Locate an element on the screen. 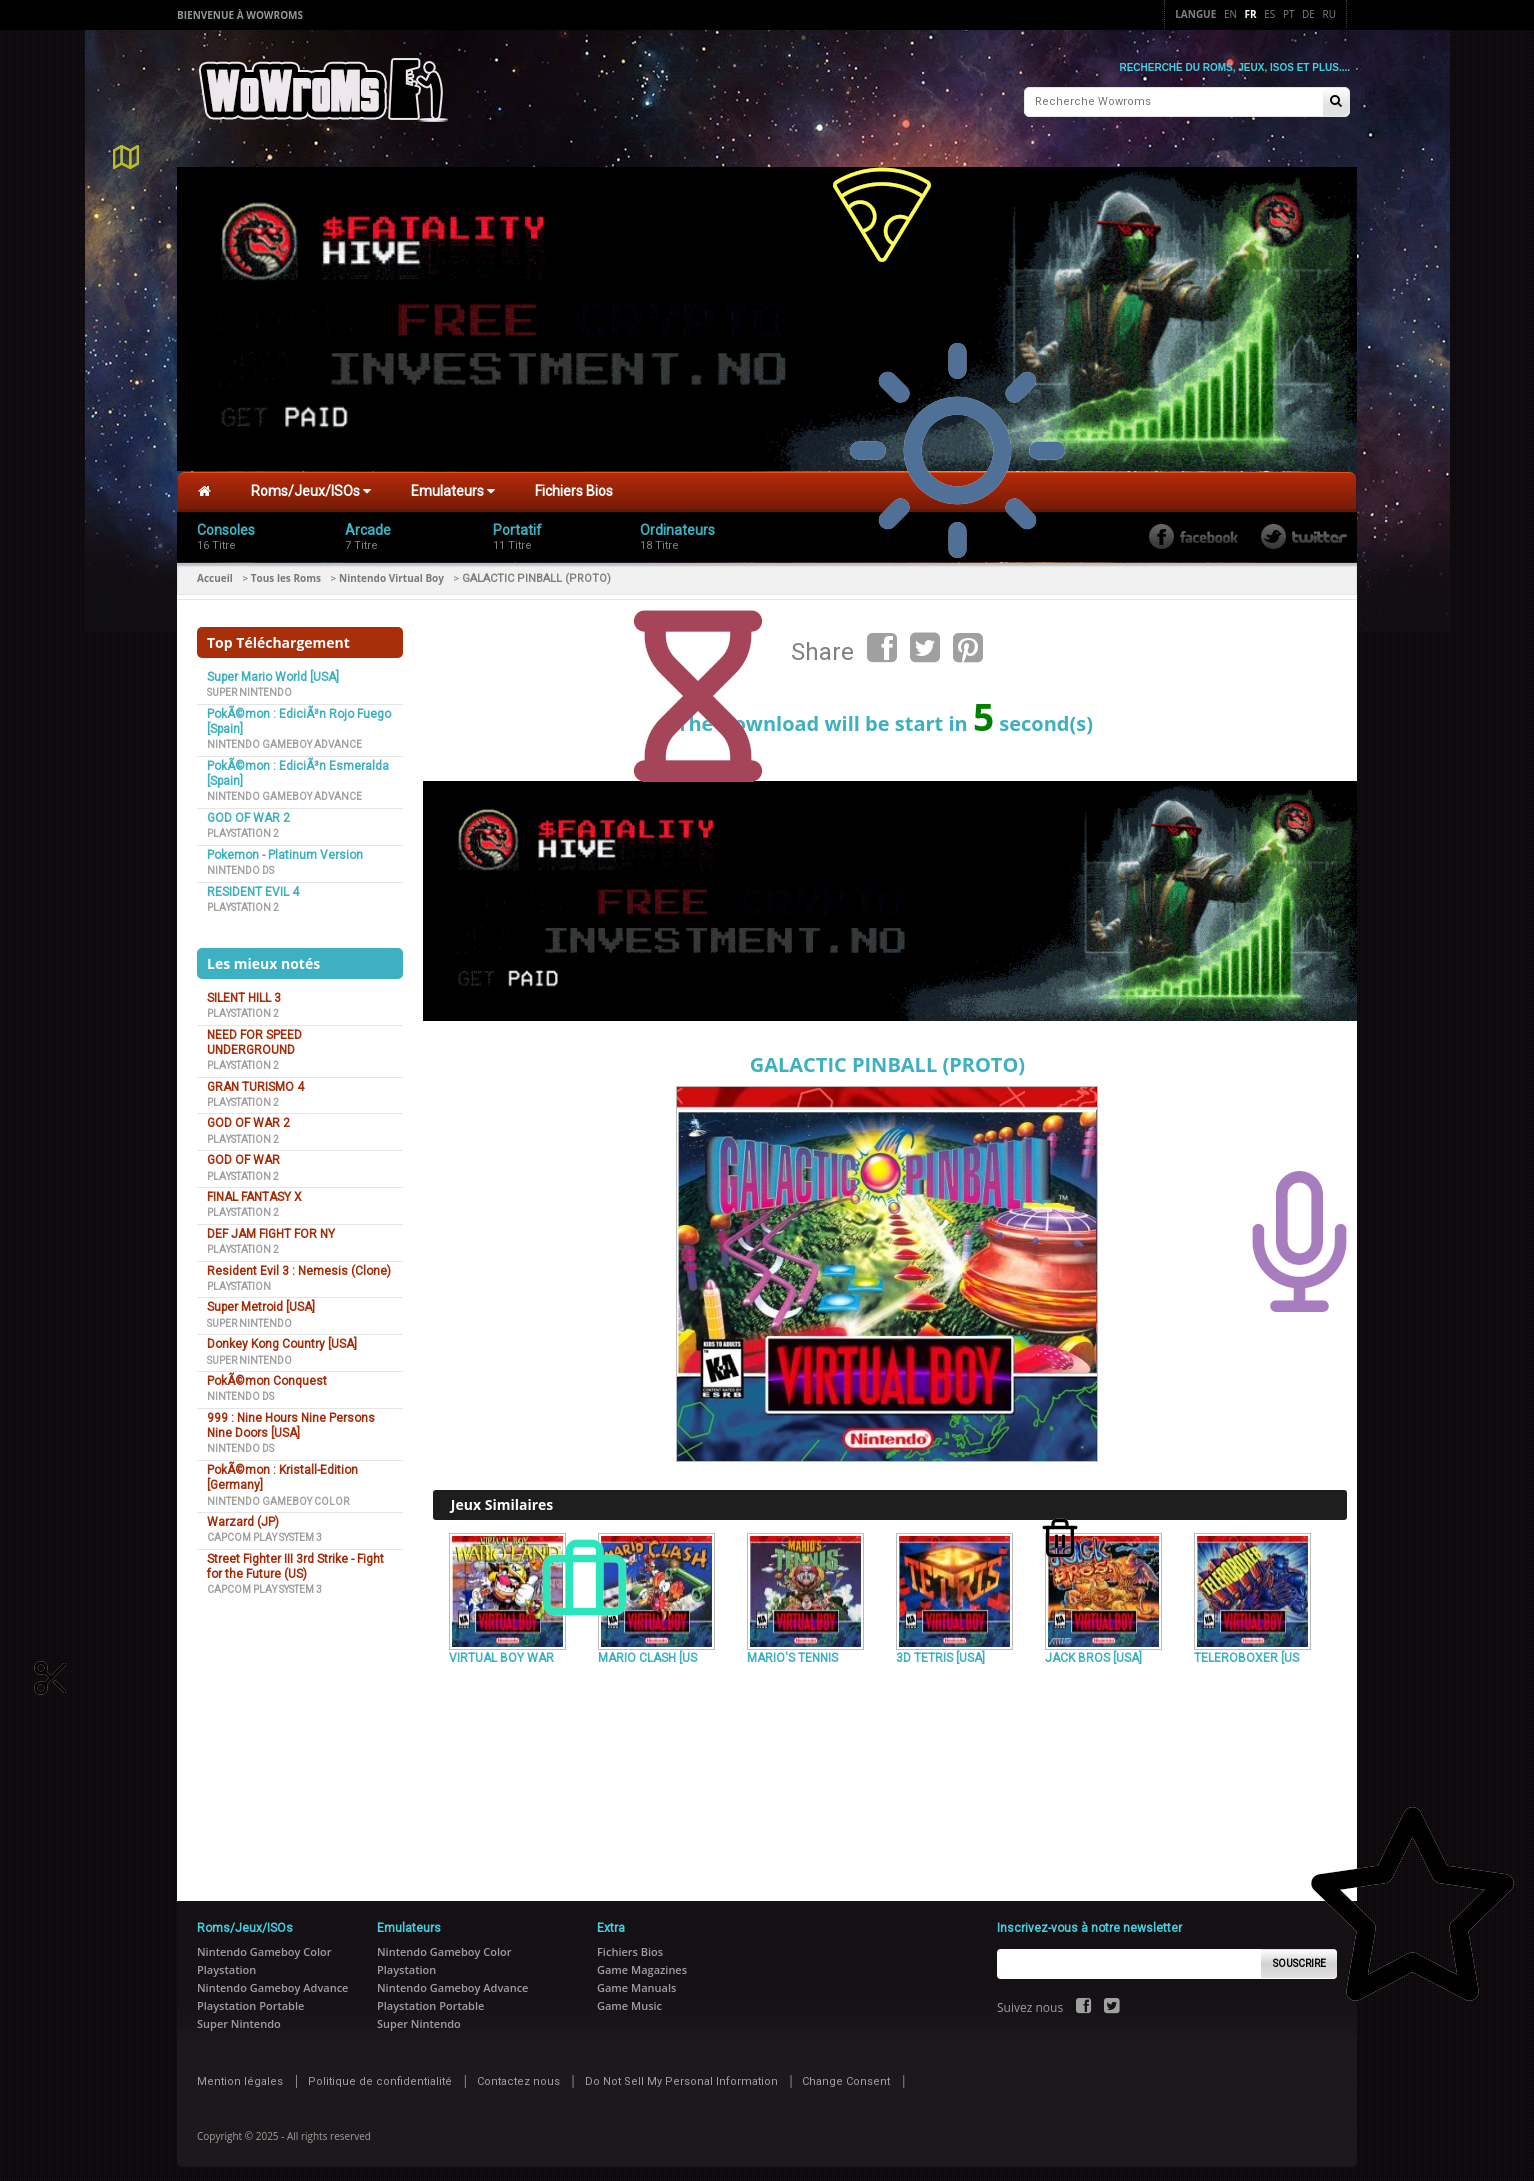  access work or business documents is located at coordinates (584, 1577).